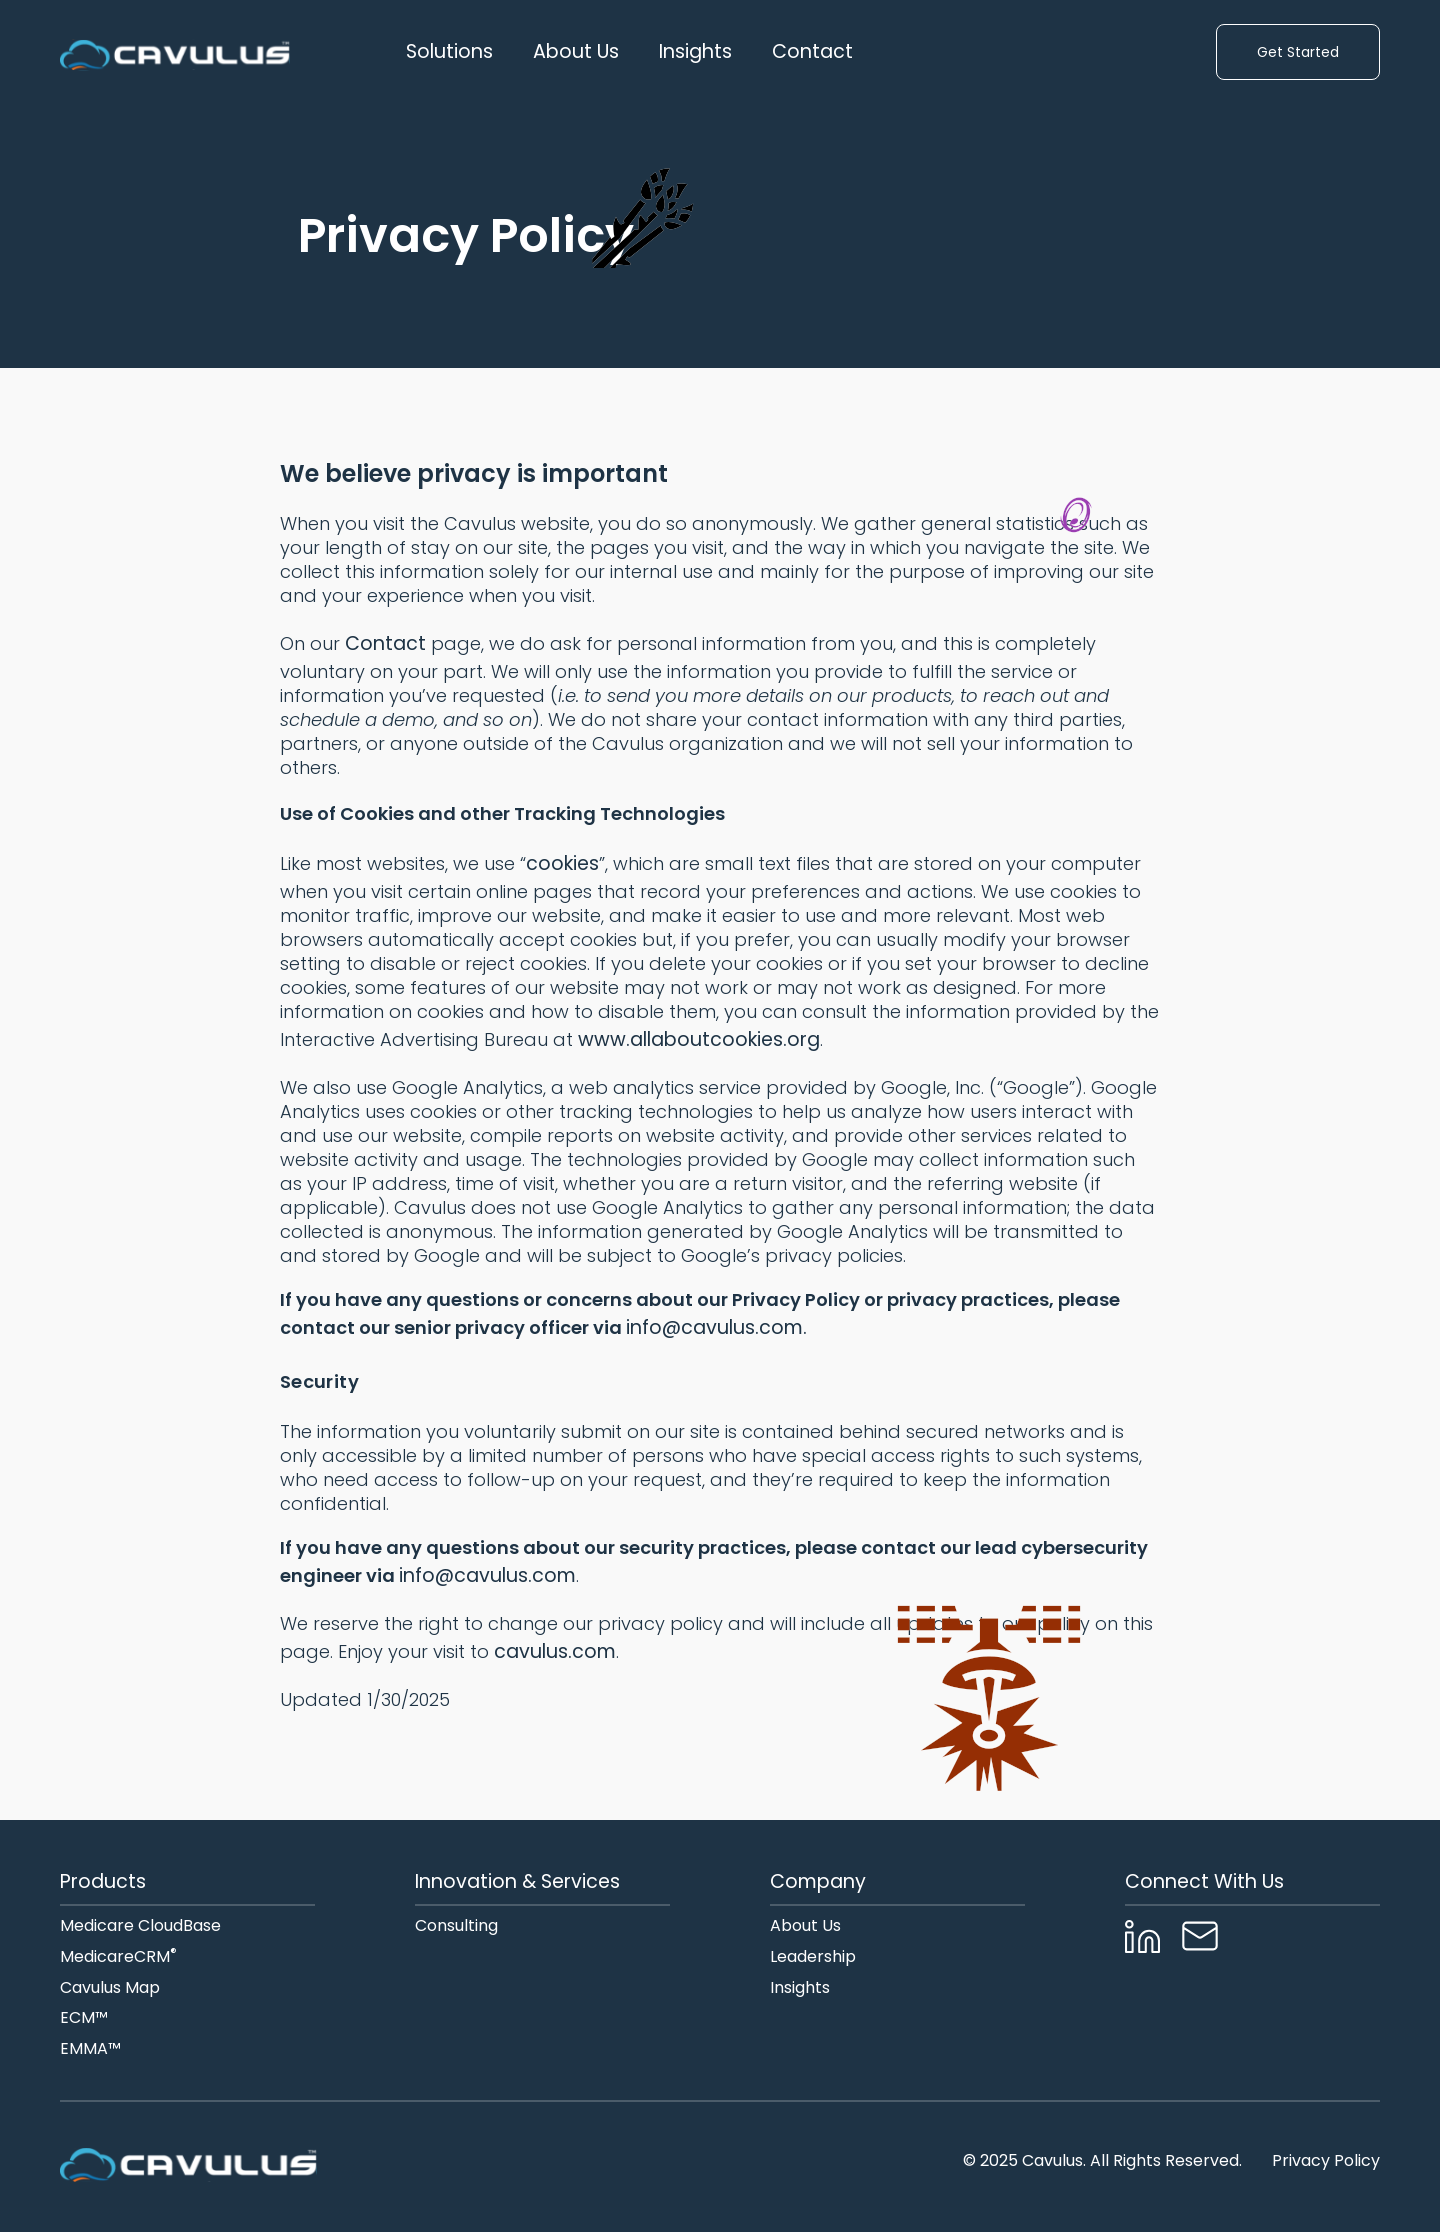 This screenshot has height=2232, width=1440. I want to click on select asparagus as an ingredient, so click(642, 217).